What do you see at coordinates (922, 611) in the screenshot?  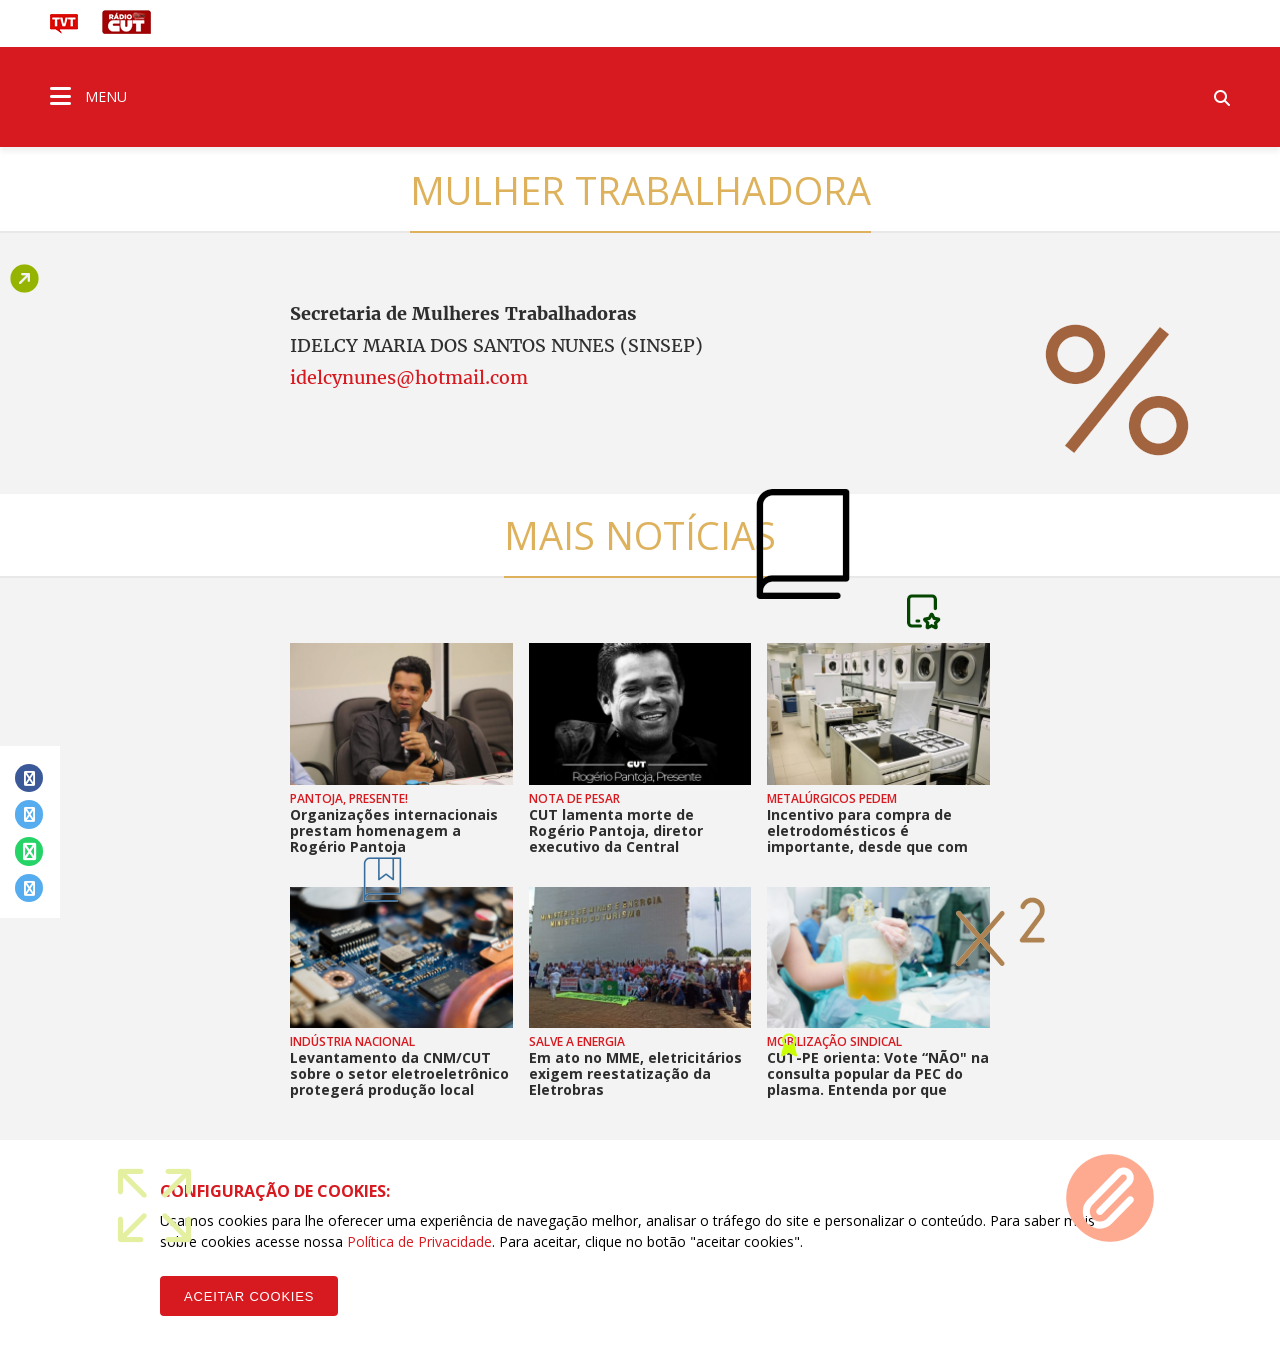 I see `mark this iPad as a favorite device` at bounding box center [922, 611].